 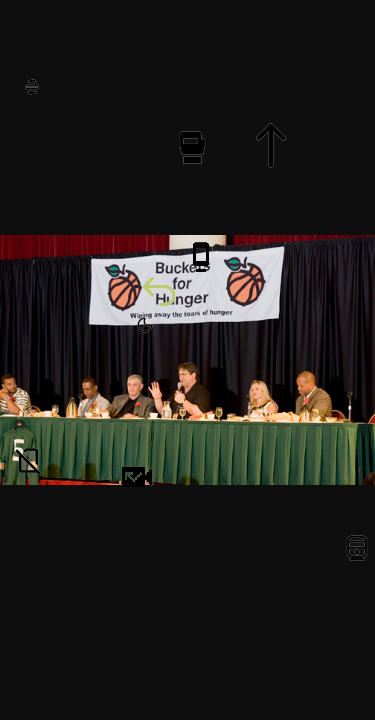 What do you see at coordinates (271, 145) in the screenshot?
I see `indicates north direction on a map or compass` at bounding box center [271, 145].